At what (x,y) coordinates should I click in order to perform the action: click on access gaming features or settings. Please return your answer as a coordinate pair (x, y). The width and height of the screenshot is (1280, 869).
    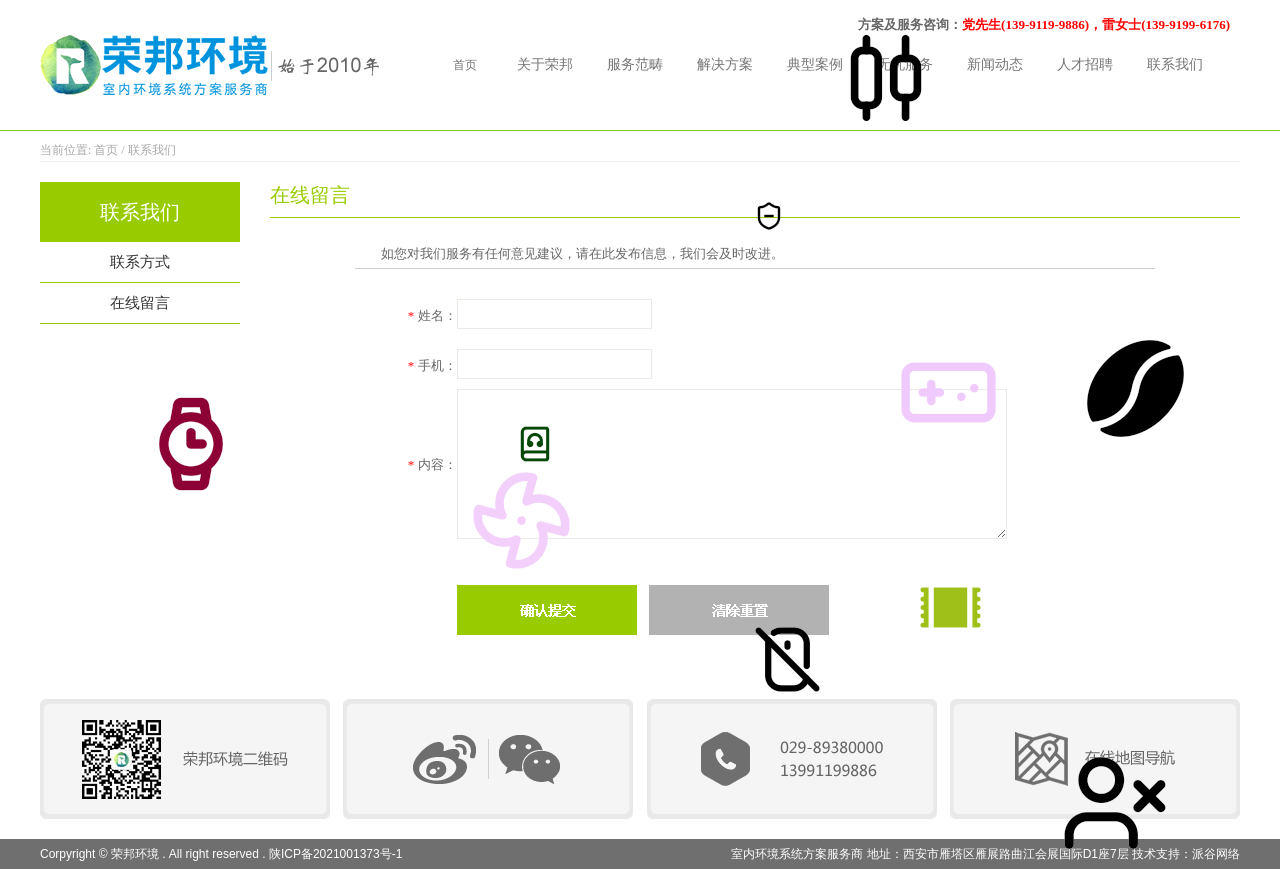
    Looking at the image, I should click on (948, 392).